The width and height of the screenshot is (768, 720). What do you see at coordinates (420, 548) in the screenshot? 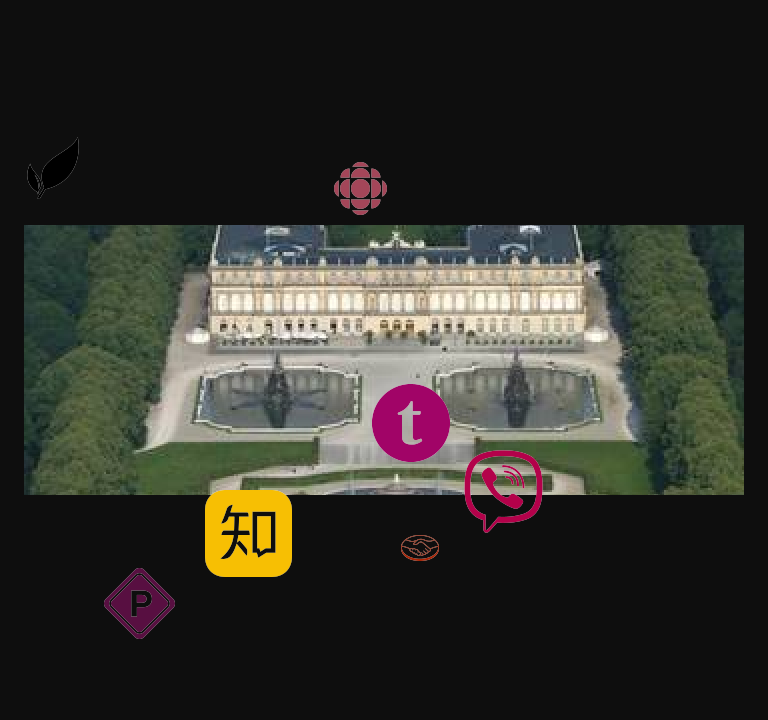
I see `pay with mercado pago` at bounding box center [420, 548].